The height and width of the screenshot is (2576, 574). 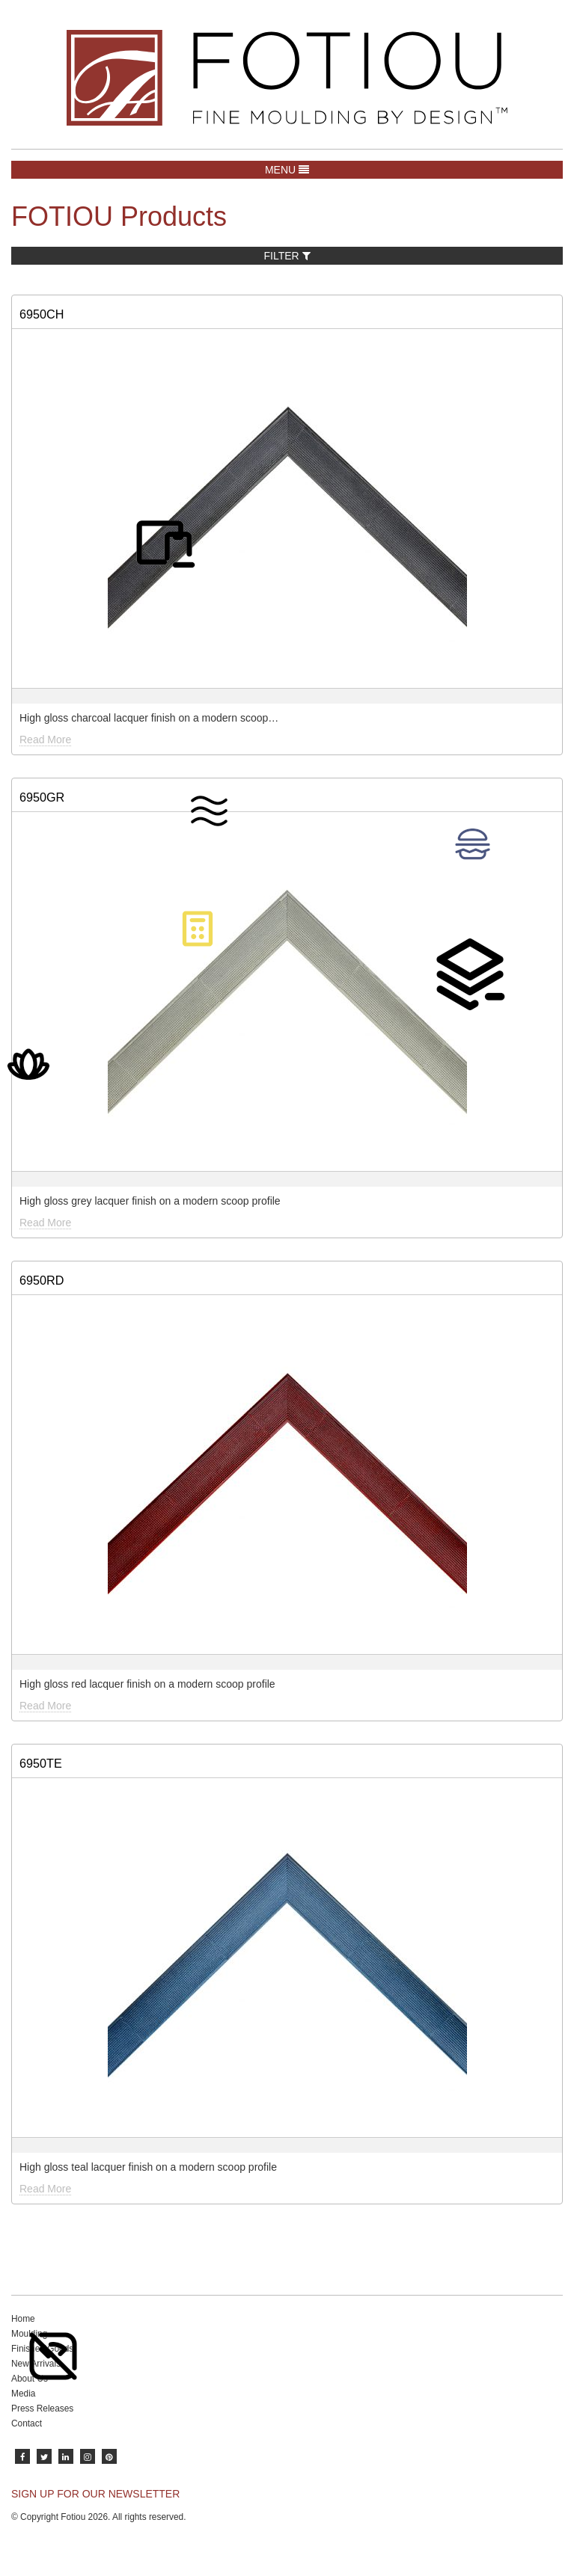 I want to click on indicates scaling or resizing is disabled, so click(x=53, y=2356).